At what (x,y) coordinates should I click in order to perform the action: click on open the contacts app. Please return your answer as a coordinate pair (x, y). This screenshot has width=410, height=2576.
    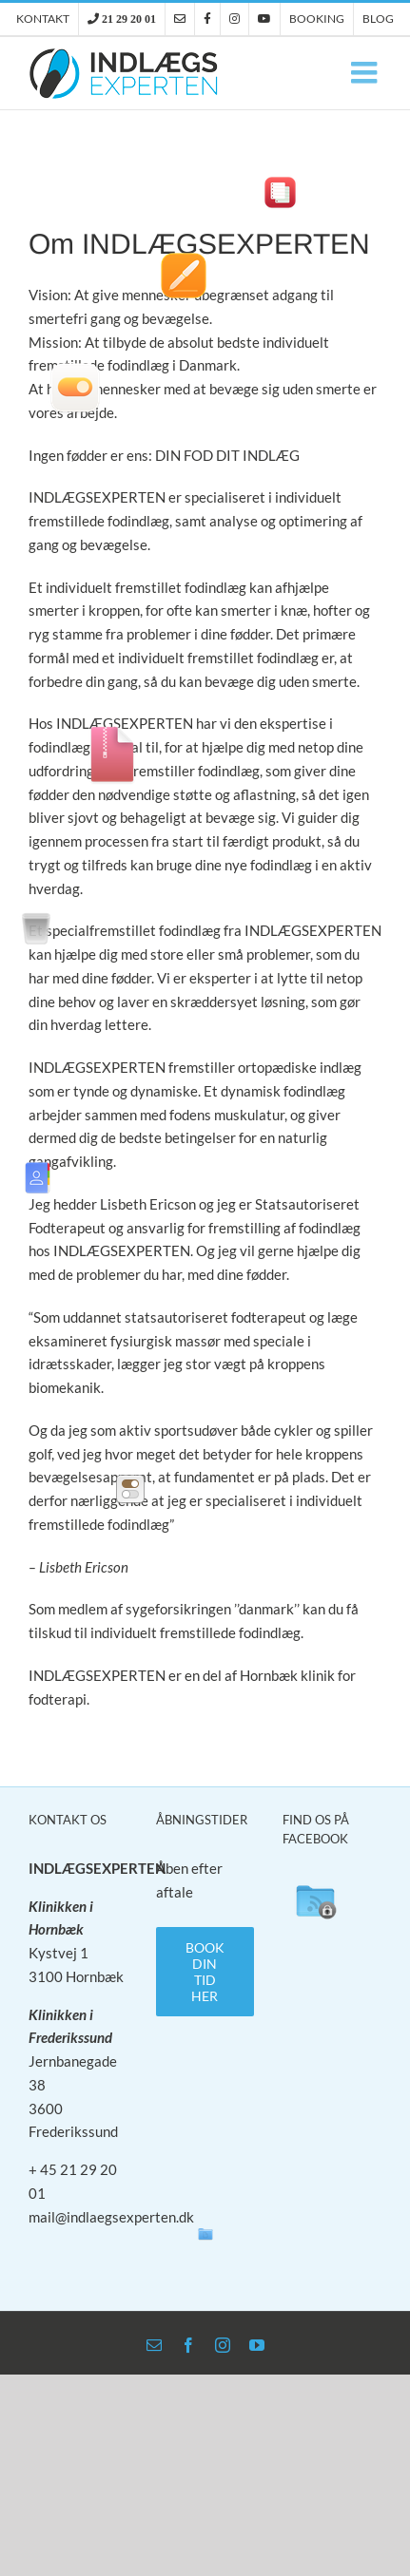
    Looking at the image, I should click on (37, 1177).